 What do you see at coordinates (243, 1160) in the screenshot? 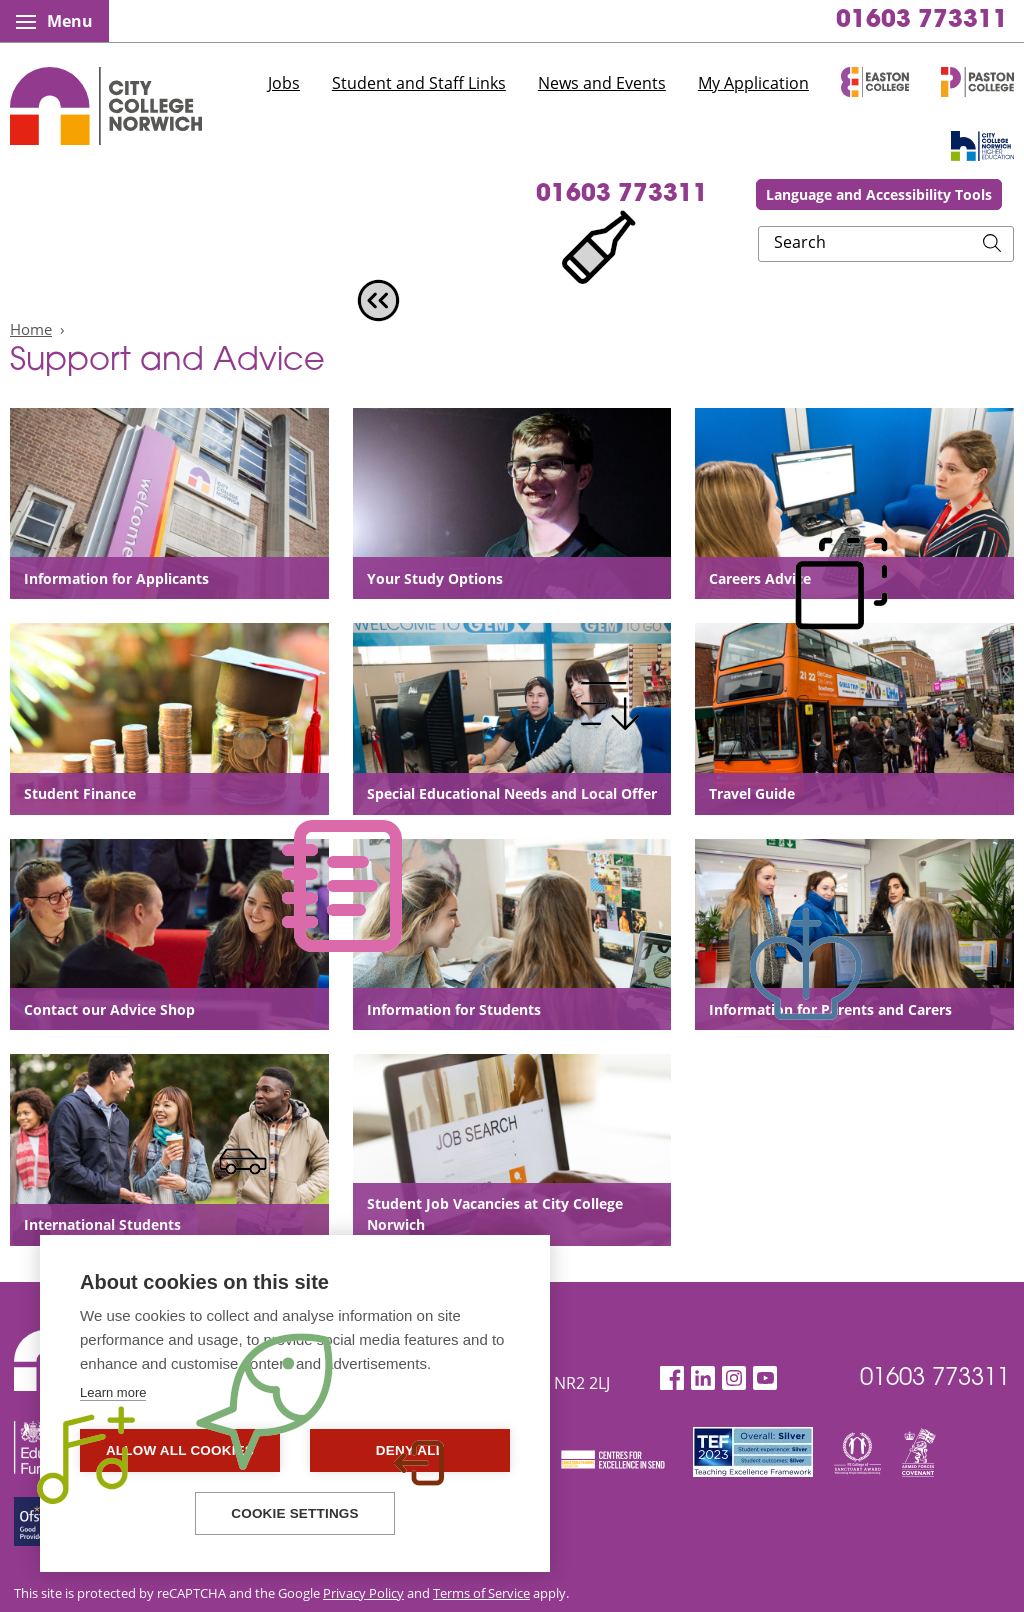
I see `access vehicle or car-related settings` at bounding box center [243, 1160].